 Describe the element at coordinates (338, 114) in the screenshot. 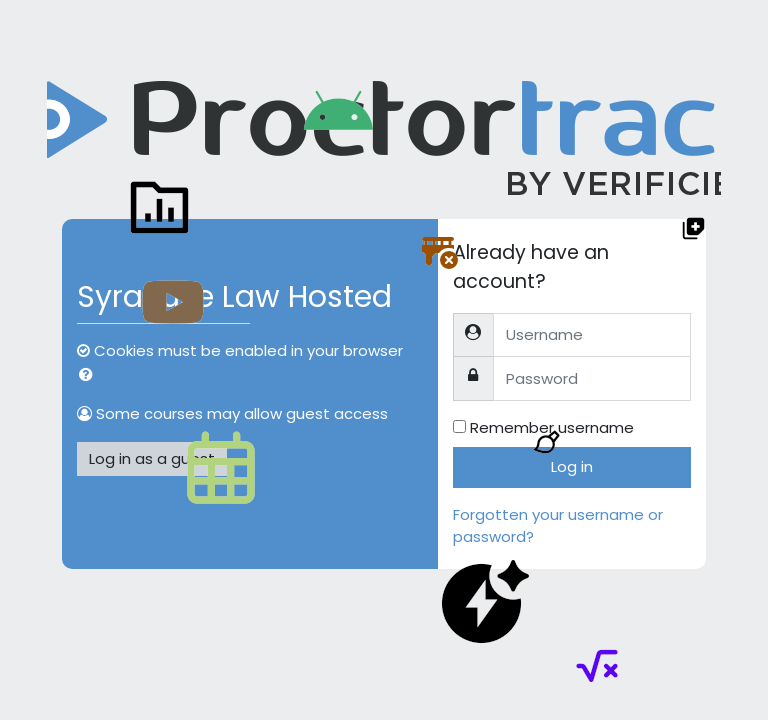

I see `android operating system logo` at that location.